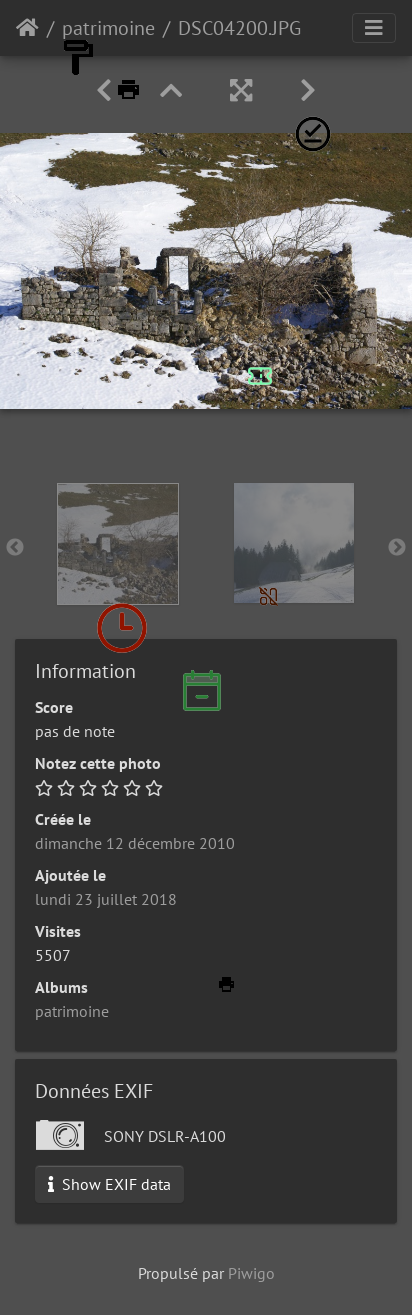 This screenshot has width=412, height=1315. Describe the element at coordinates (260, 376) in the screenshot. I see `view your tickets or passes` at that location.